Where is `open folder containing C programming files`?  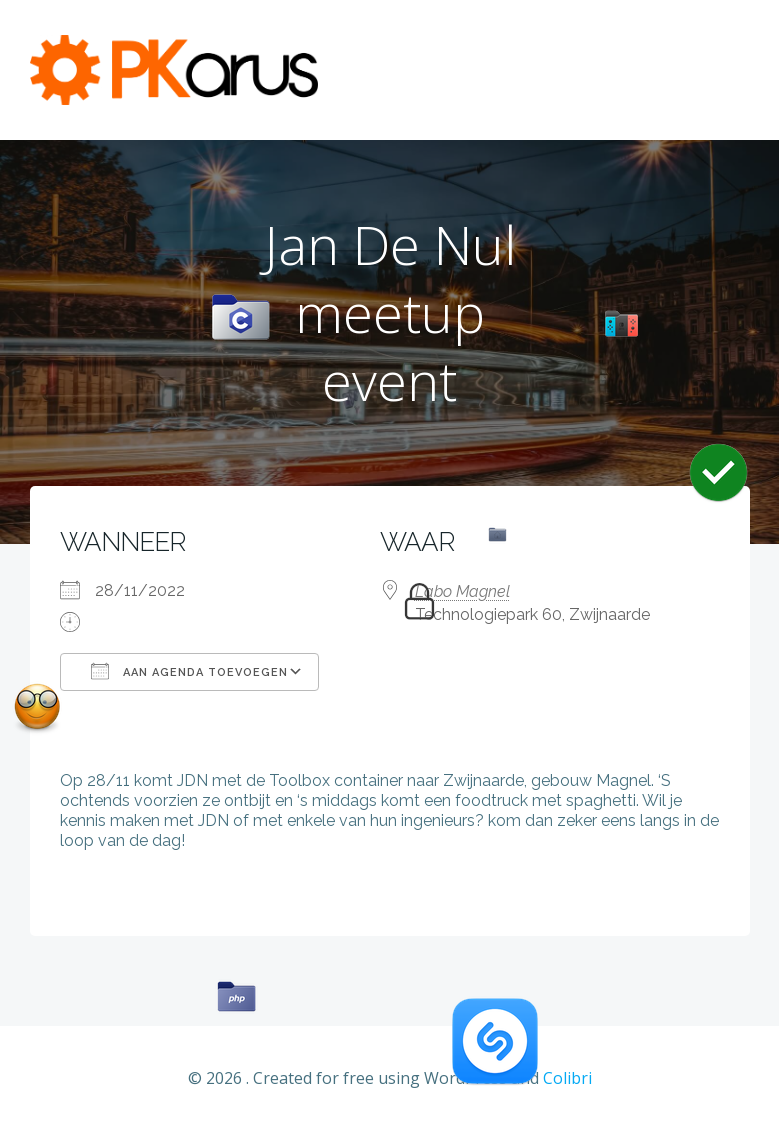
open folder containing C programming files is located at coordinates (240, 318).